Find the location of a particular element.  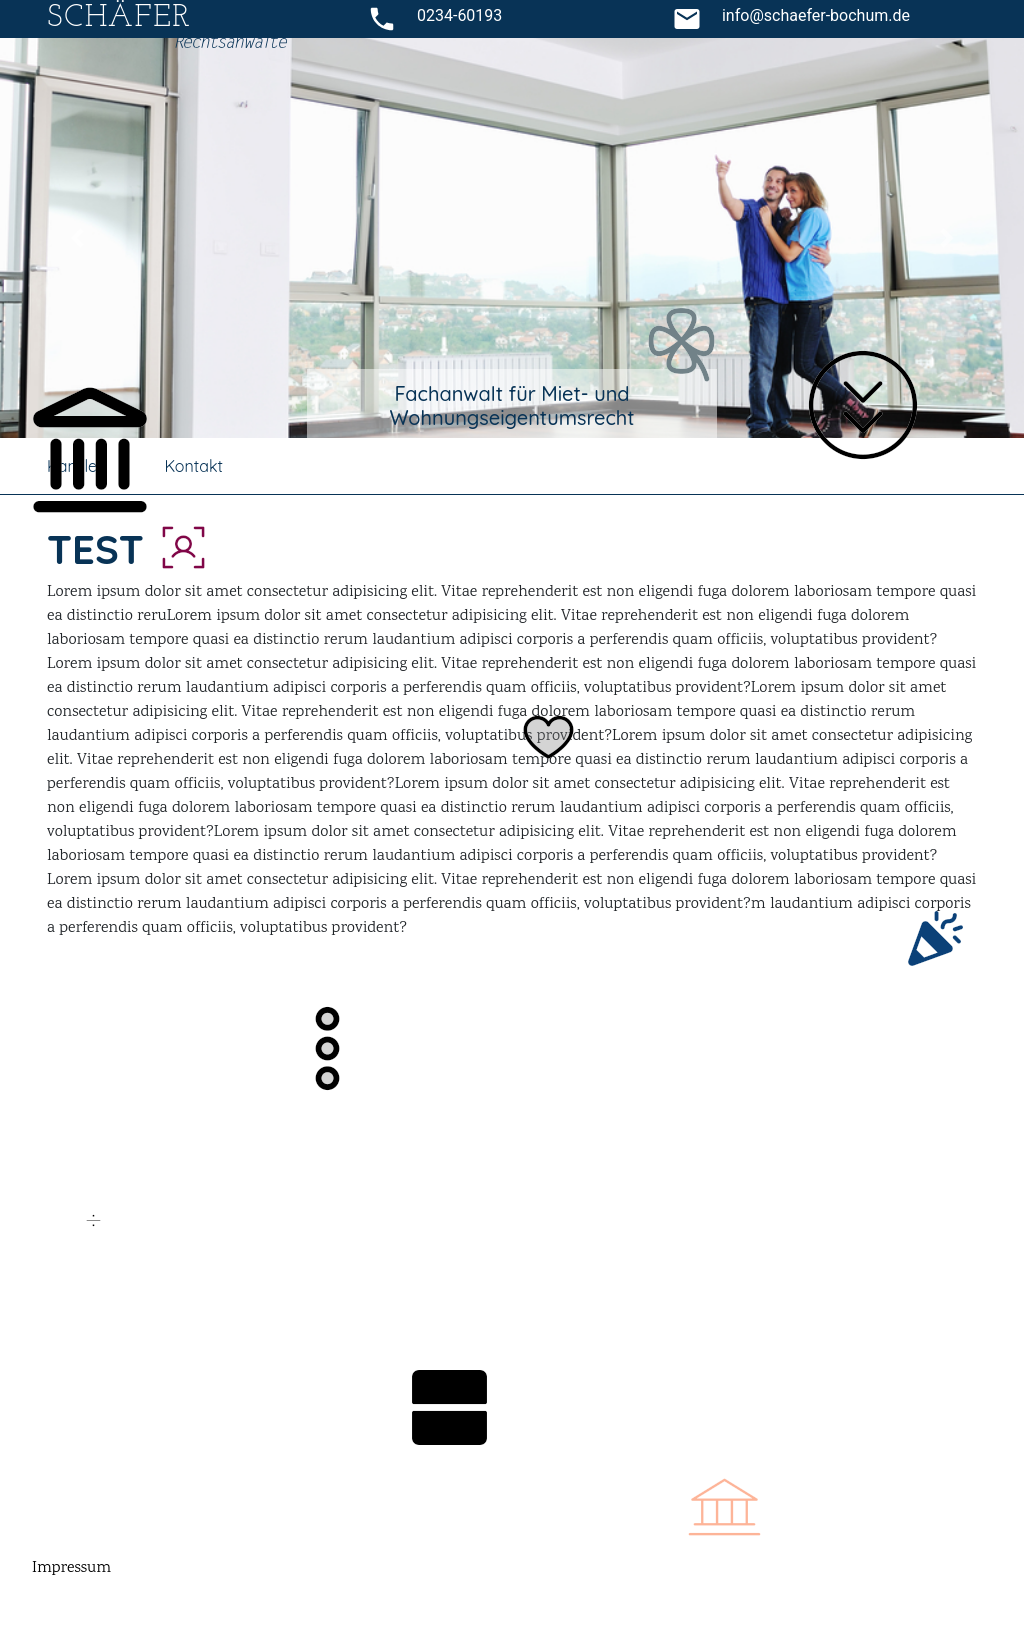

expand all content below is located at coordinates (863, 405).